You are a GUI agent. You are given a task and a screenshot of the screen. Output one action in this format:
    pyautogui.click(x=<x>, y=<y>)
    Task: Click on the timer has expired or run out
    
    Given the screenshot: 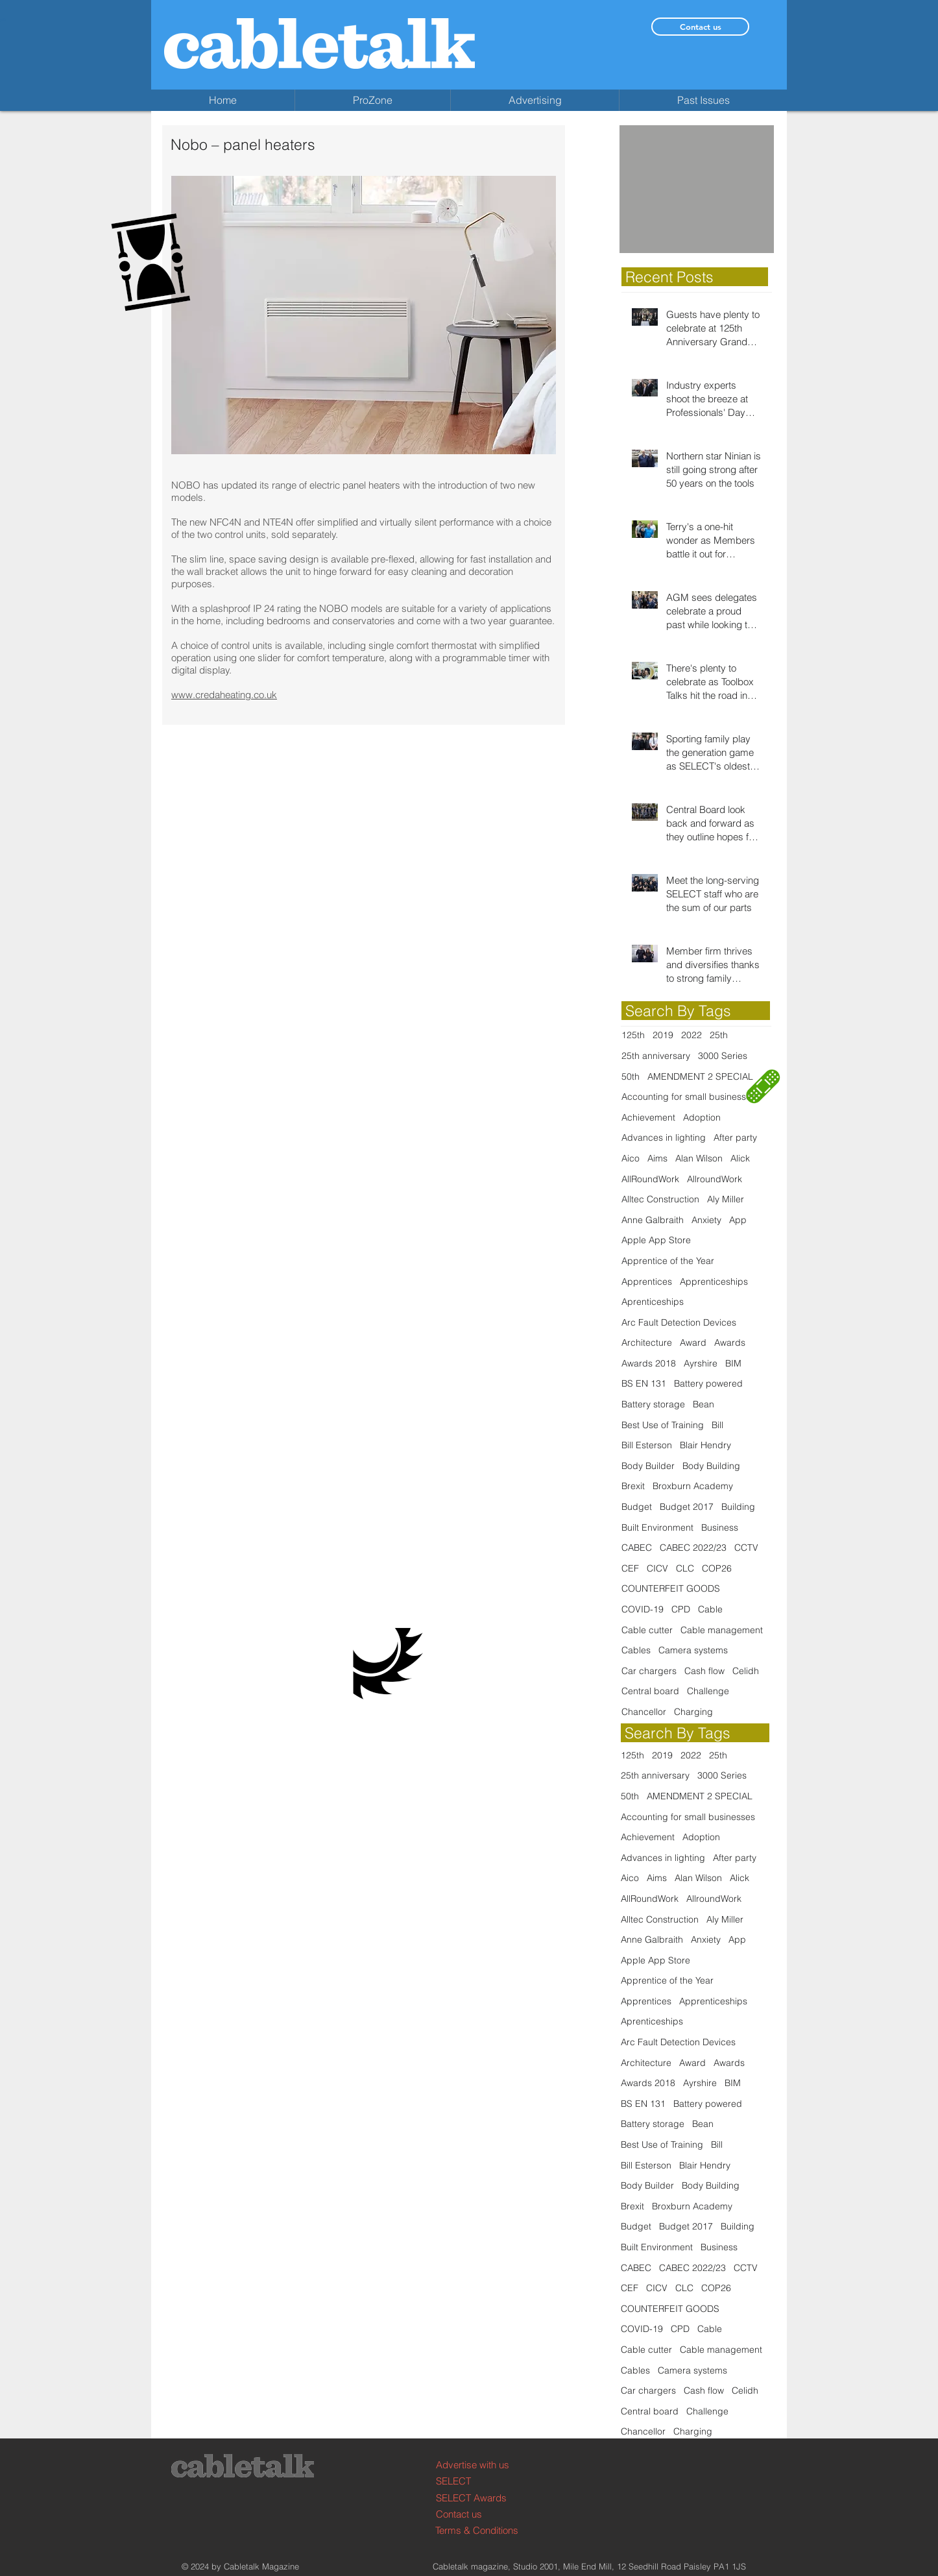 What is the action you would take?
    pyautogui.click(x=149, y=262)
    